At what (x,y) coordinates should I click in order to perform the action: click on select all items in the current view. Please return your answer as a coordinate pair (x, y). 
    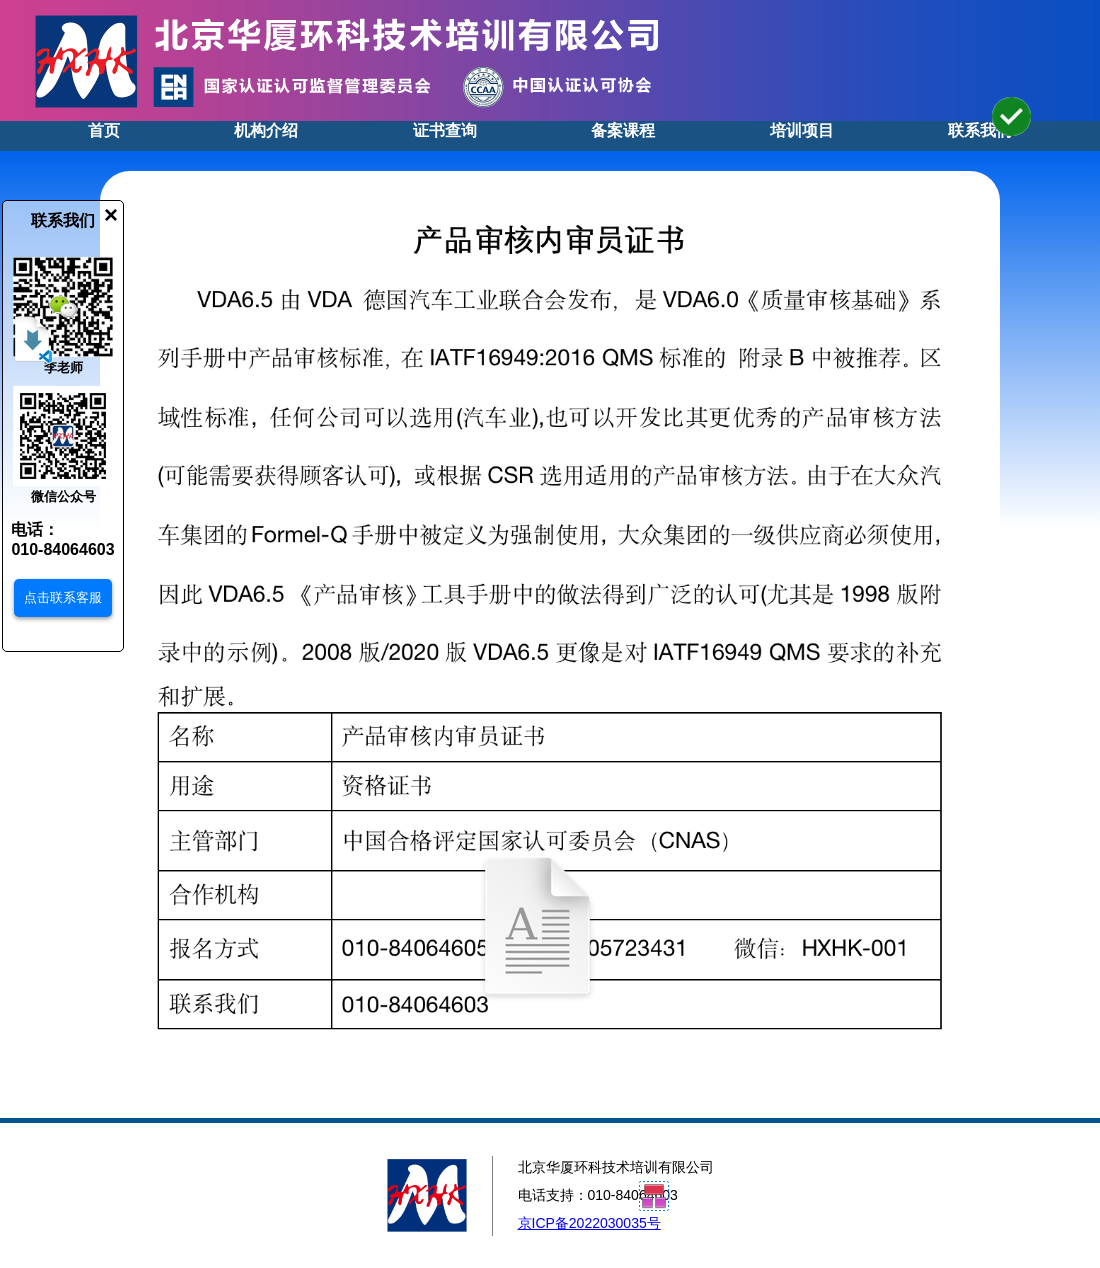
    Looking at the image, I should click on (654, 1196).